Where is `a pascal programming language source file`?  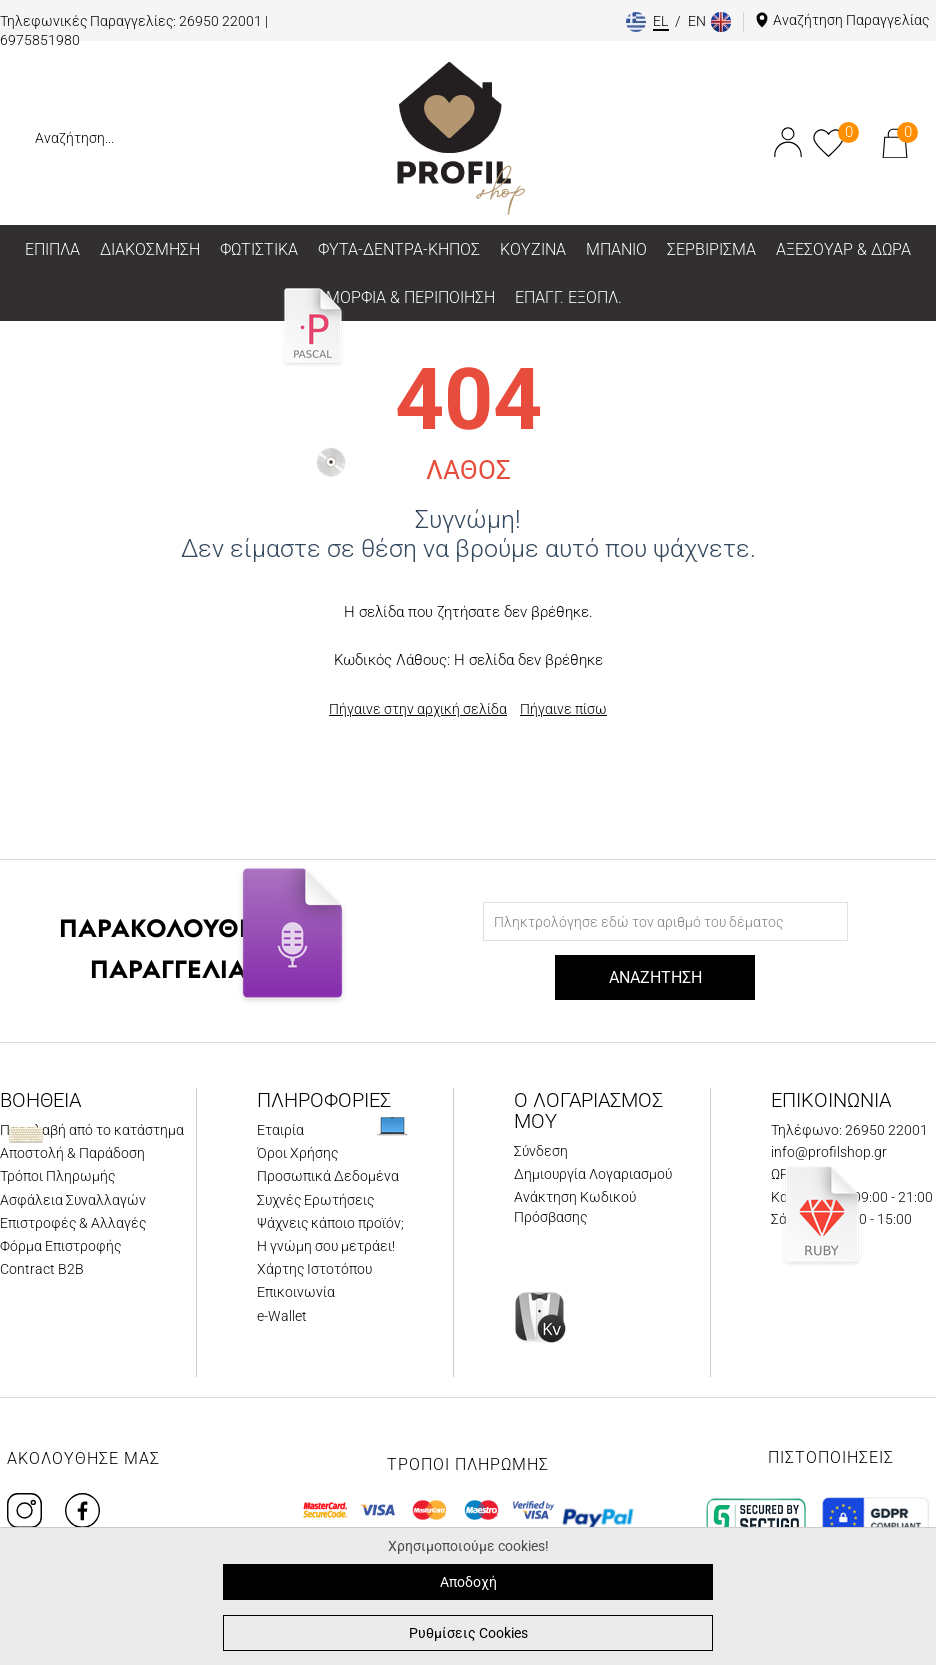
a pascal programming language source file is located at coordinates (313, 327).